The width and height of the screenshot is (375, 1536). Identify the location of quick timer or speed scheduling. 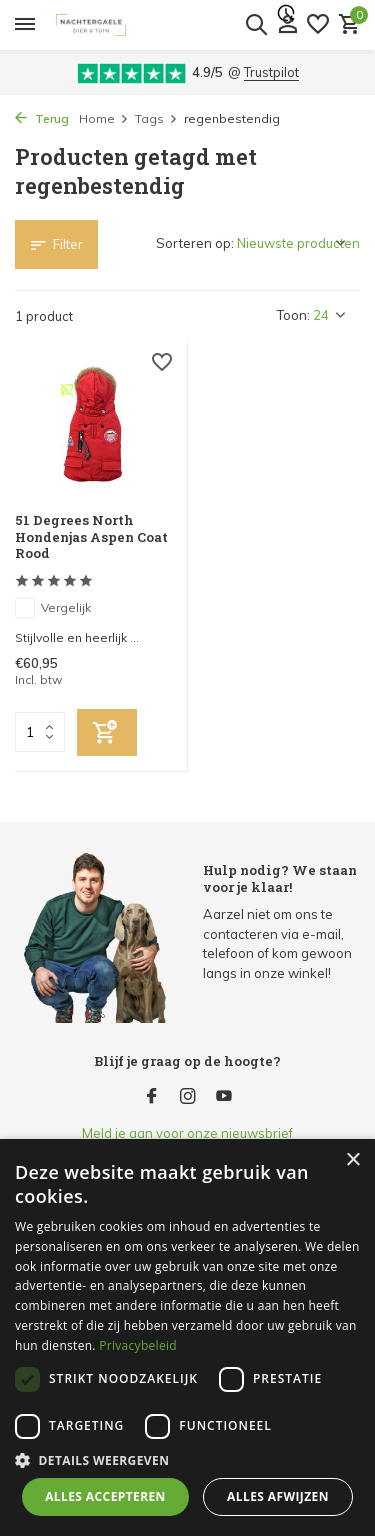
(286, 13).